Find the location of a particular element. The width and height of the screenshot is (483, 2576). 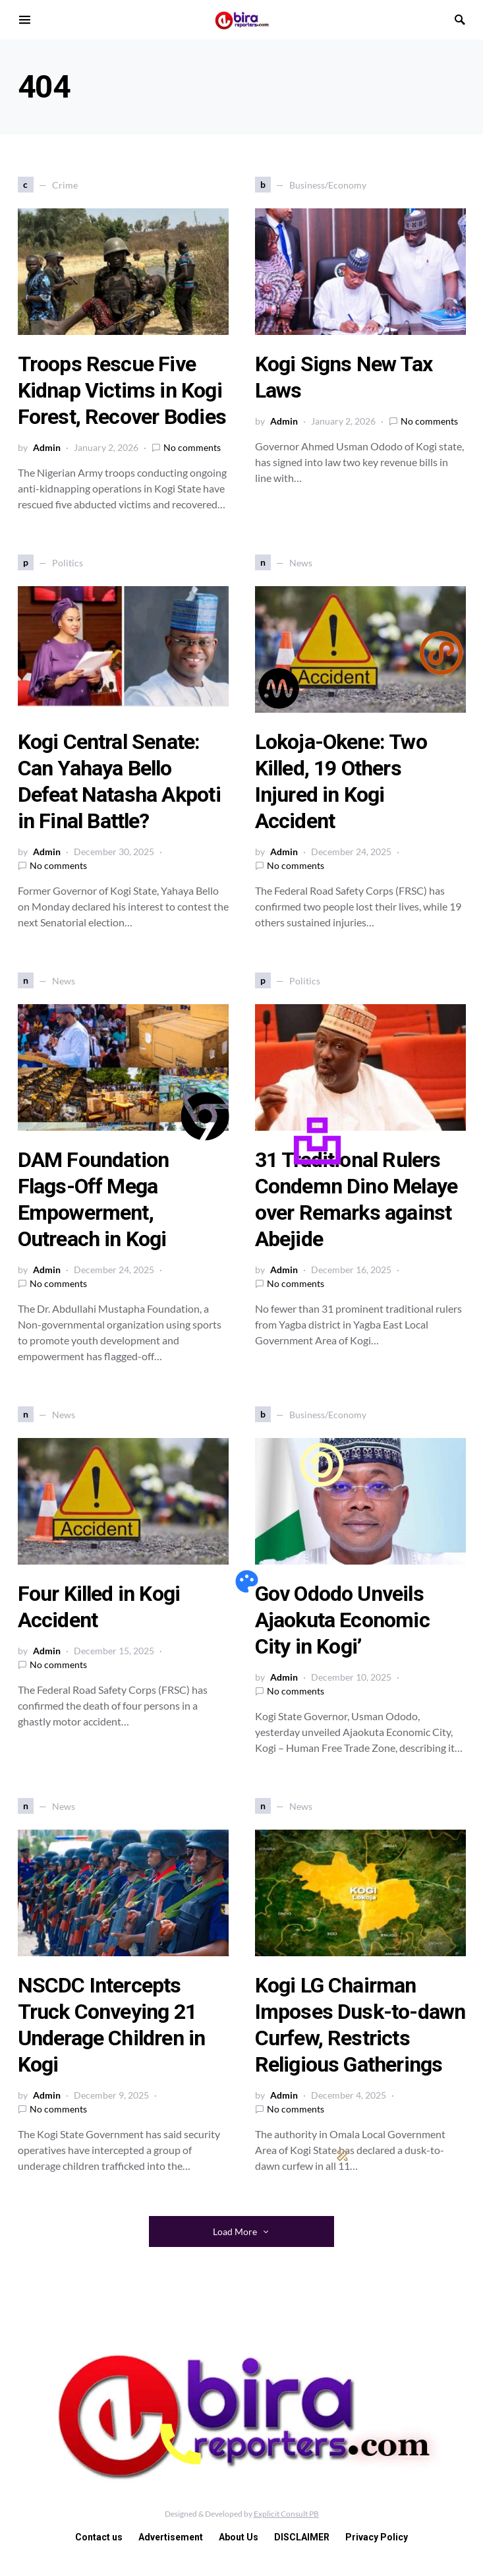

creative commons share-alike license indicator is located at coordinates (322, 1464).